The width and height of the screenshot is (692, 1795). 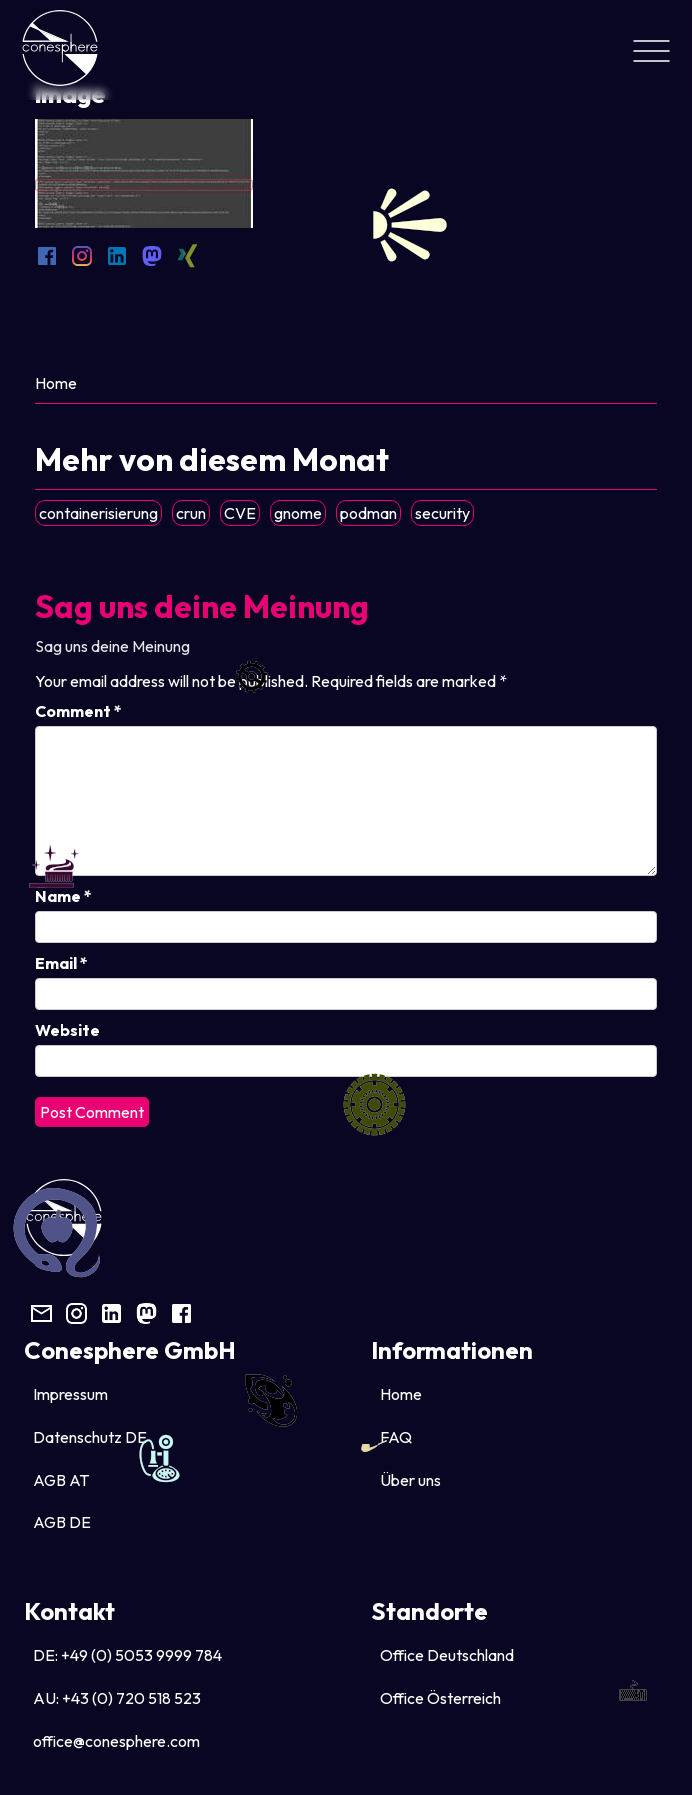 What do you see at coordinates (159, 1458) in the screenshot?
I see `vintage or classic phone contact option` at bounding box center [159, 1458].